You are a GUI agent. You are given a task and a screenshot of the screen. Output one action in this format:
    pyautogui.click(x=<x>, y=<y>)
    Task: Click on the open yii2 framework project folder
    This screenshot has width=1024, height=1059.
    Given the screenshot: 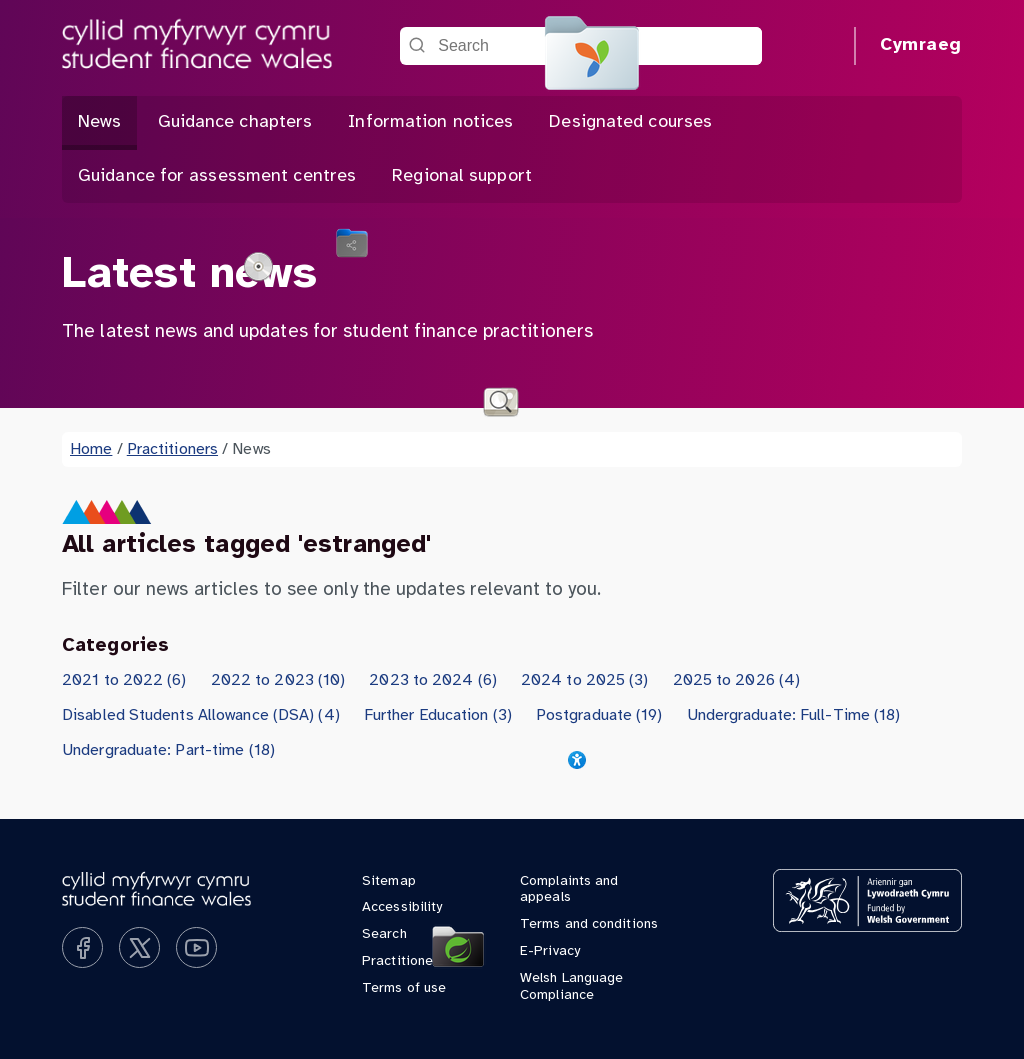 What is the action you would take?
    pyautogui.click(x=591, y=55)
    